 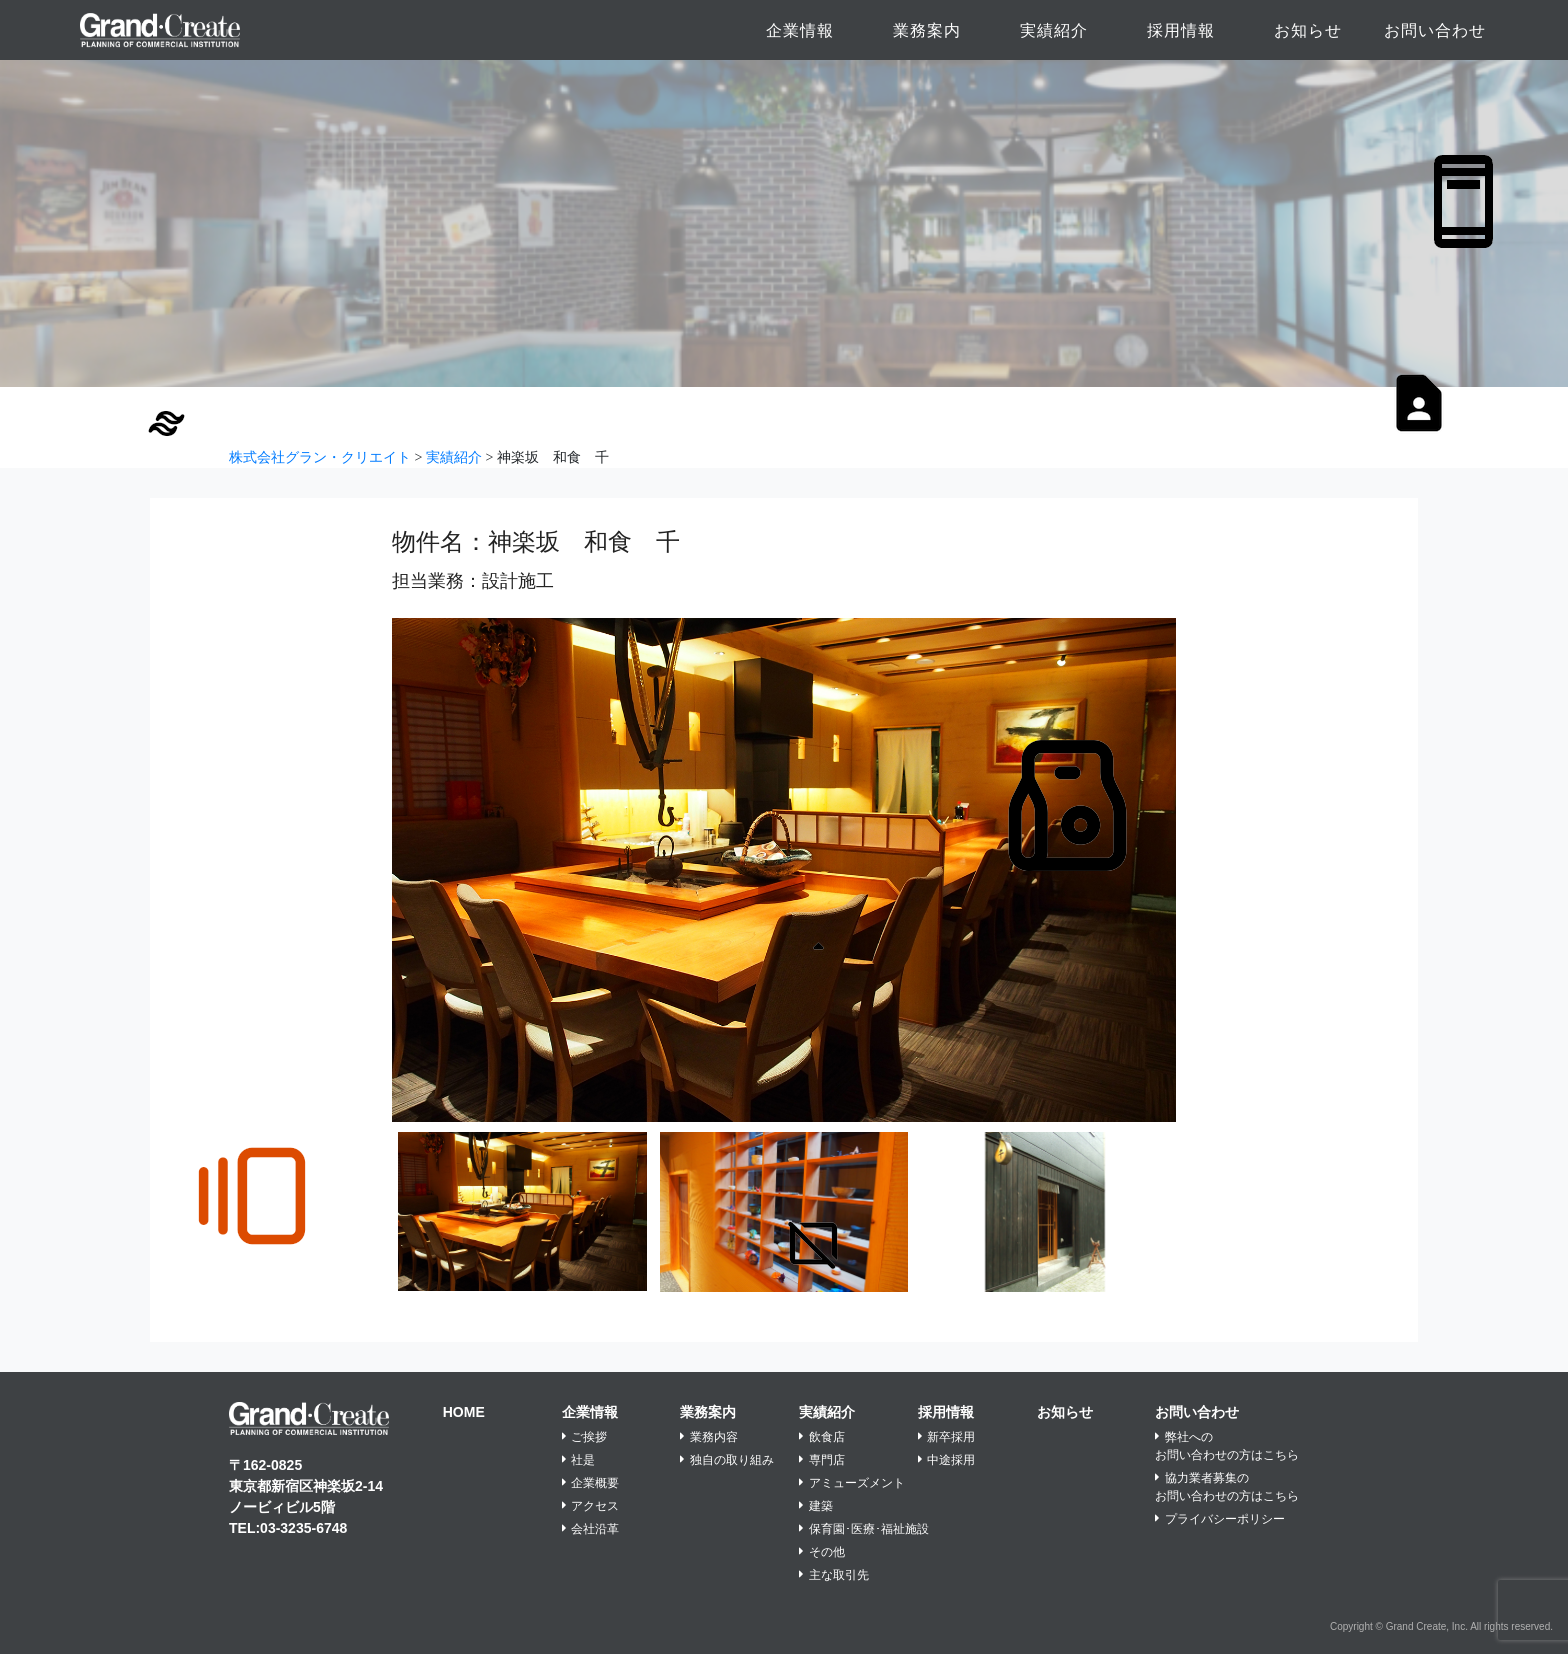 I want to click on expand content or reveal hidden options, so click(x=818, y=946).